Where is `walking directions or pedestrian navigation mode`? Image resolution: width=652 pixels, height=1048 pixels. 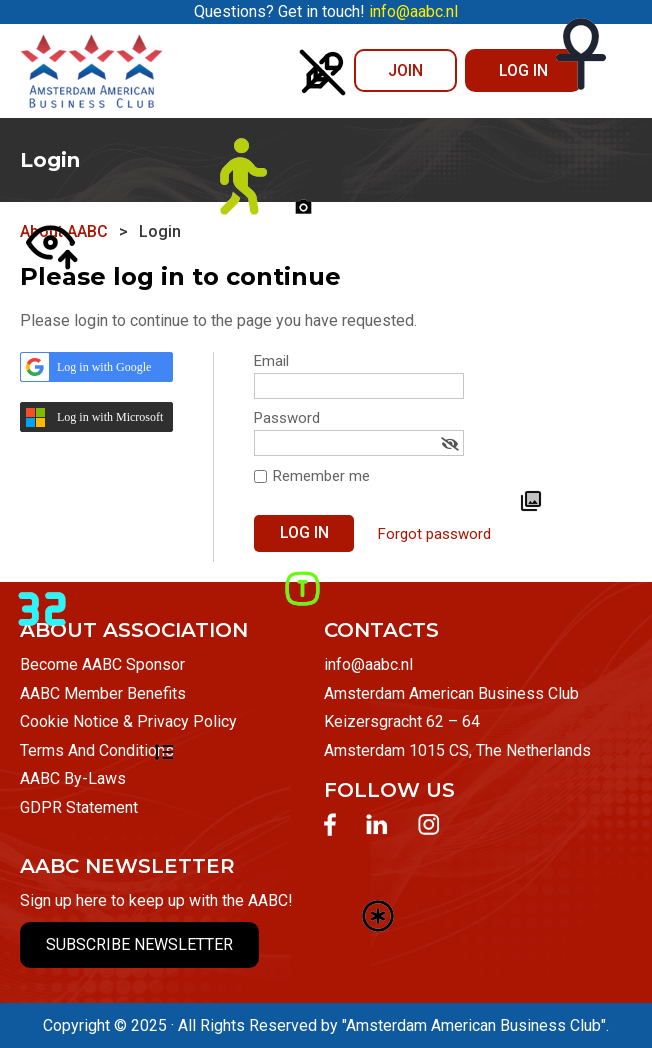
walking directions or pedestrian navigation mode is located at coordinates (241, 176).